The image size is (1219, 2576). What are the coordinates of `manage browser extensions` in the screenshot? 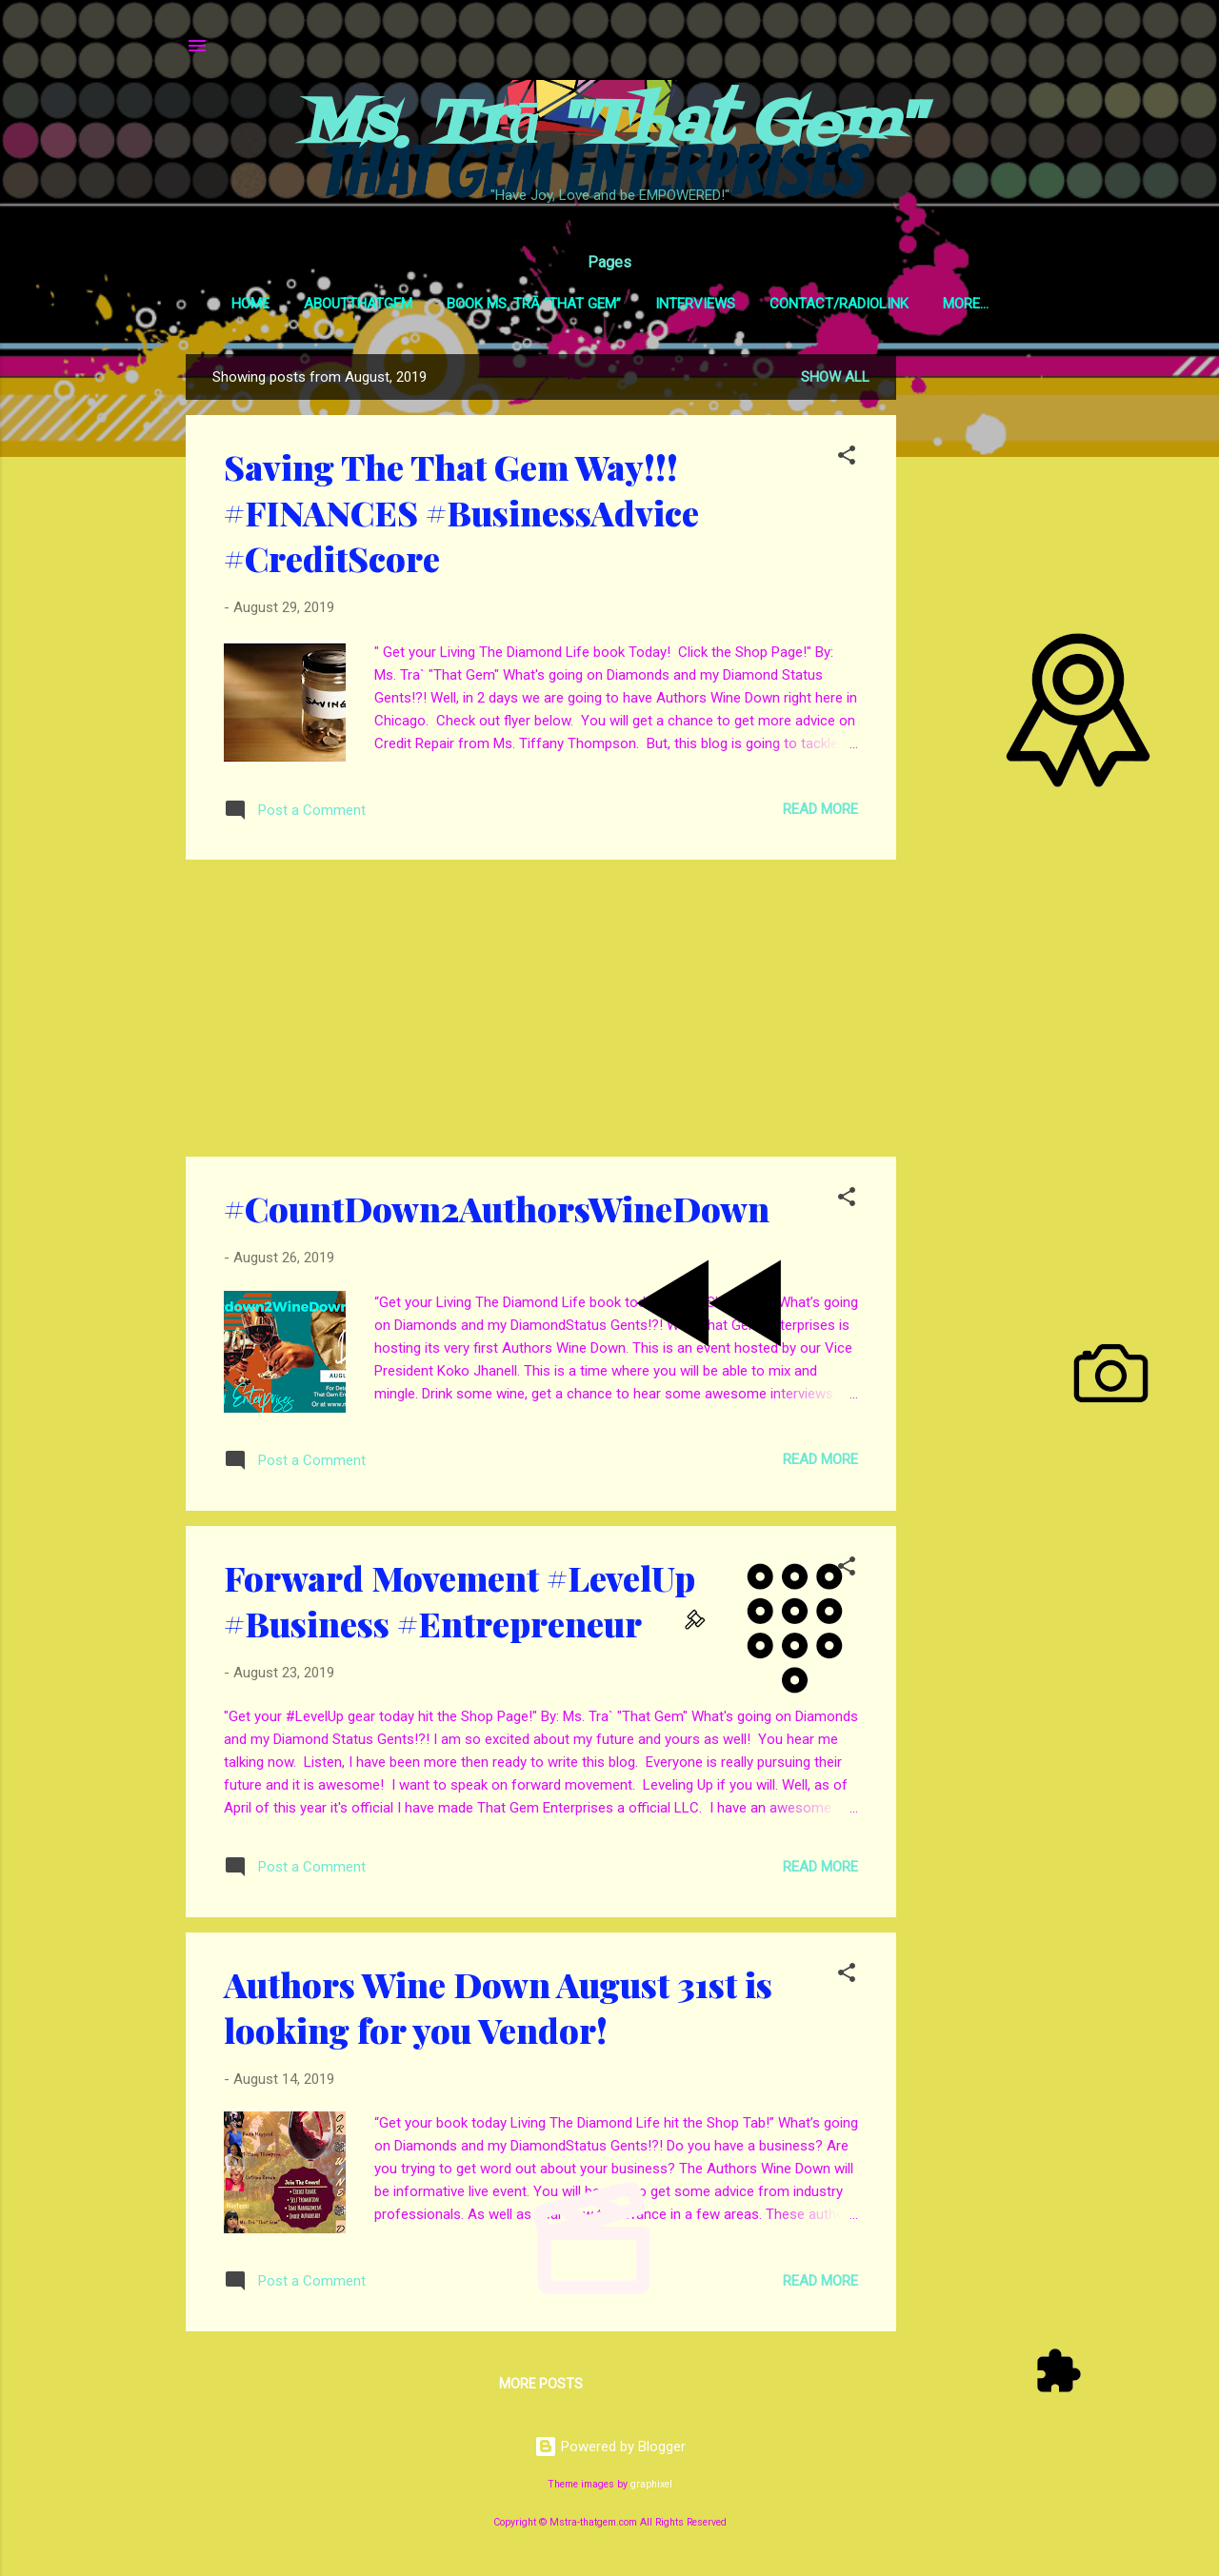 It's located at (1059, 2370).